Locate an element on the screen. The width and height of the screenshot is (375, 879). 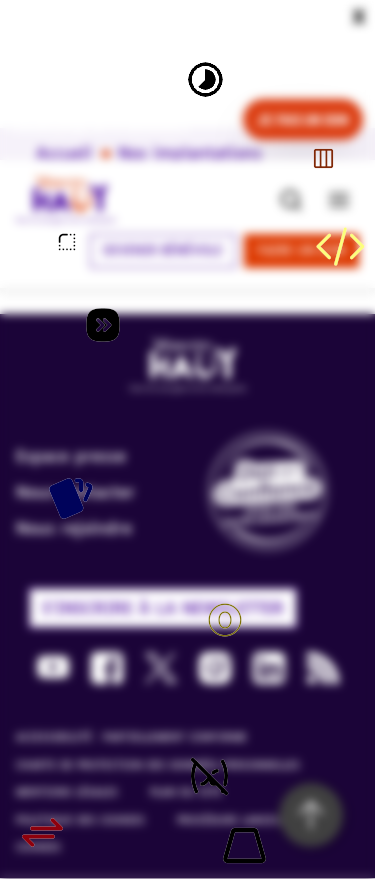
switch or swap between two items is located at coordinates (42, 832).